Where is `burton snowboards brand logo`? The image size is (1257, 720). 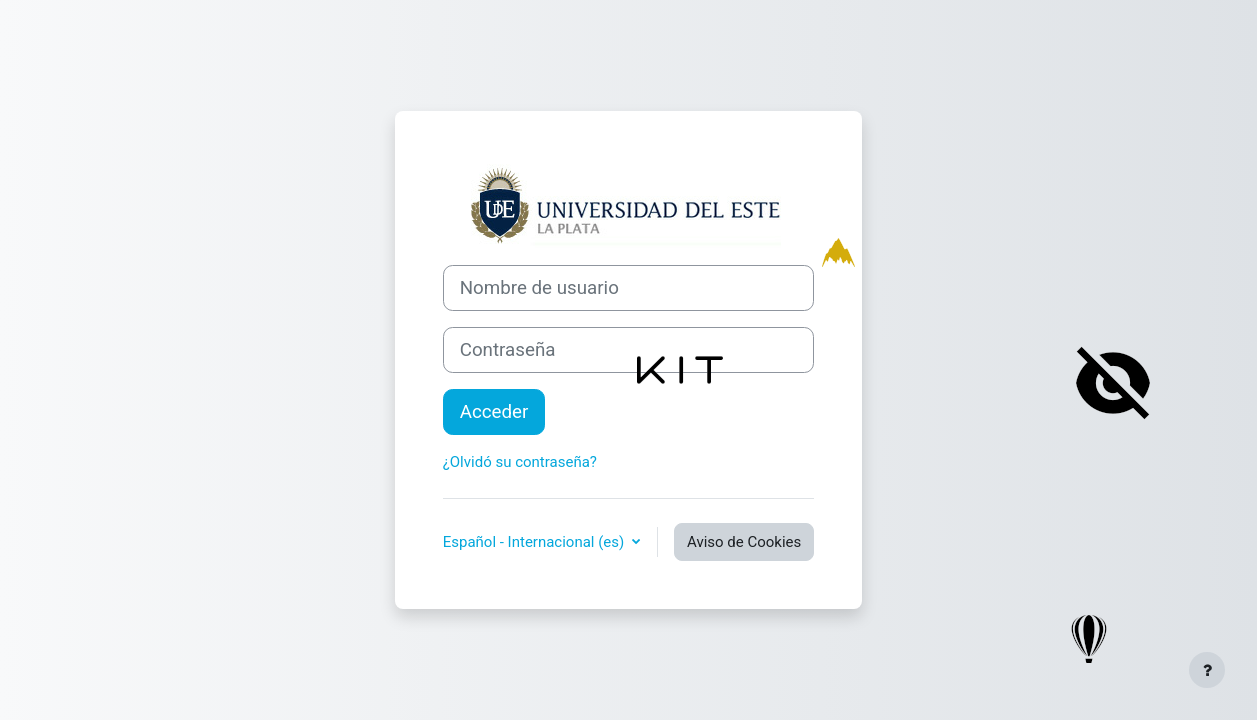 burton snowboards brand logo is located at coordinates (838, 252).